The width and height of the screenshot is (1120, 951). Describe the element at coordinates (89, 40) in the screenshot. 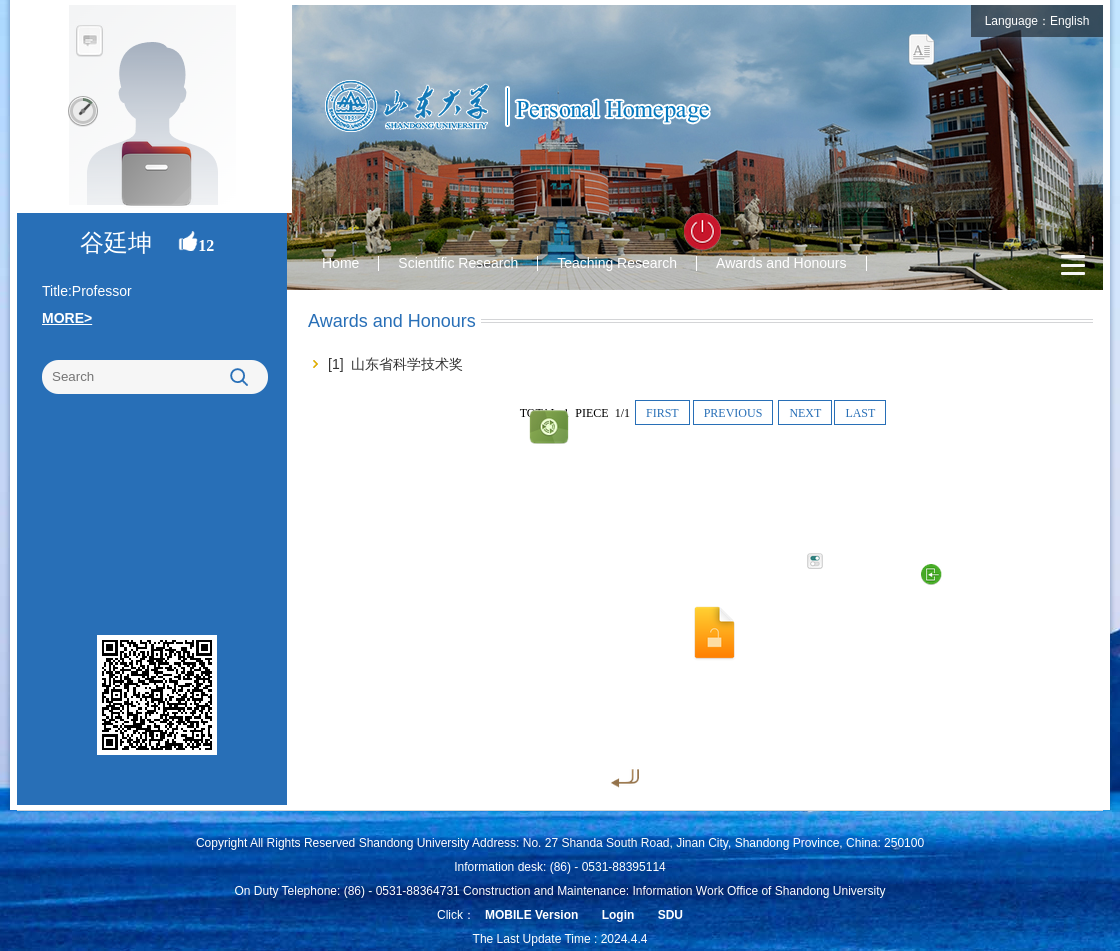

I see `microdvd subtitle file` at that location.